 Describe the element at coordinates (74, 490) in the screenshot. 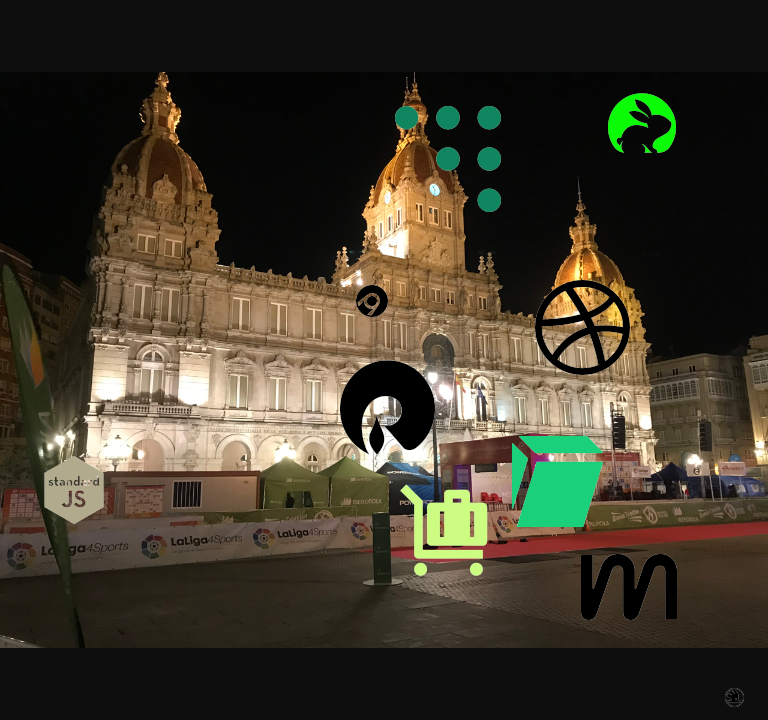

I see `standardjs javascript linting tool logo` at that location.